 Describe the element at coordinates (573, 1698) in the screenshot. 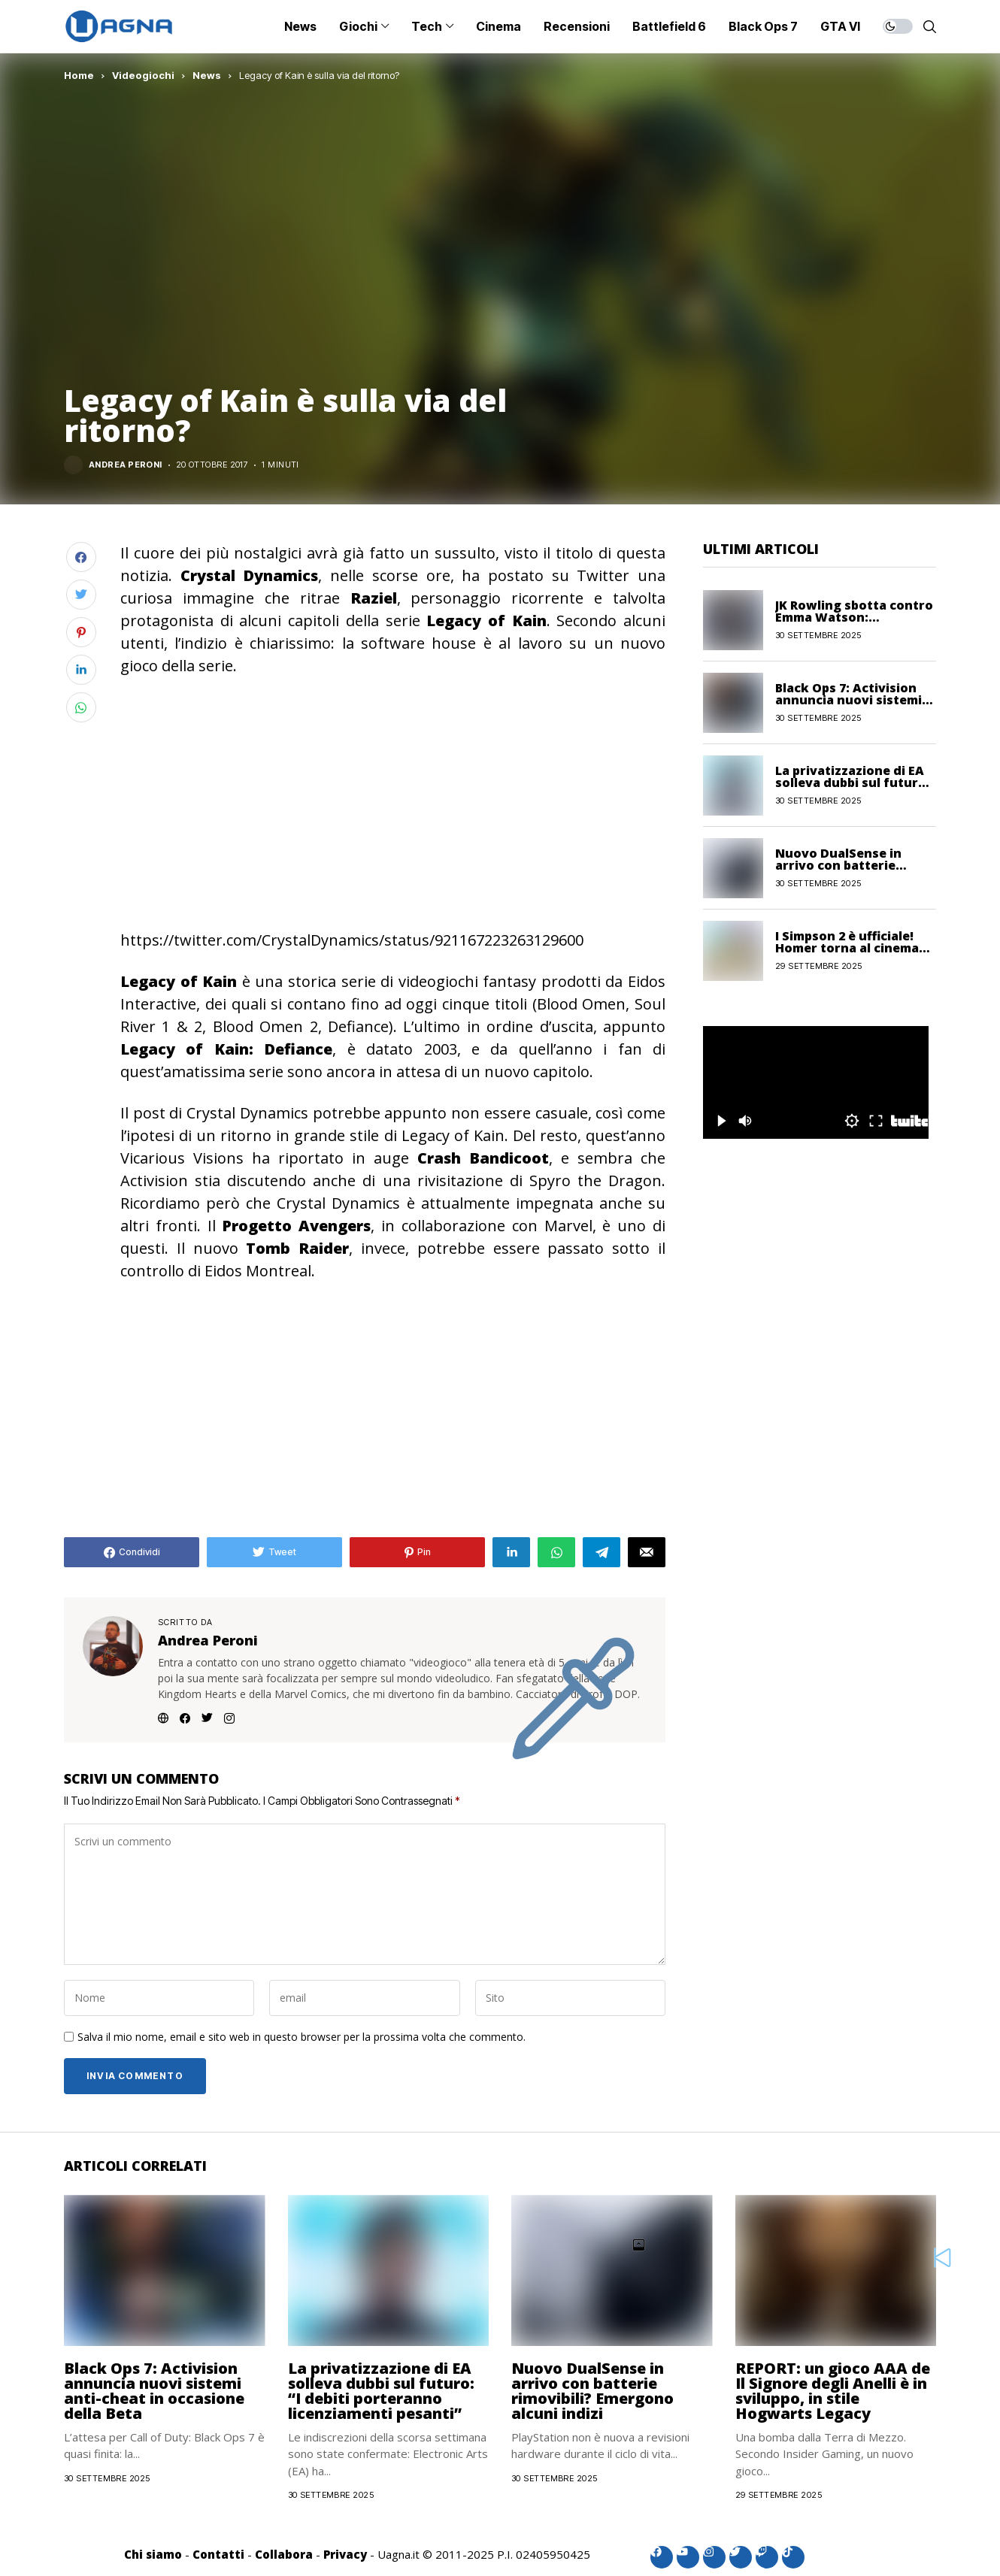

I see `pick a color from the screen` at that location.